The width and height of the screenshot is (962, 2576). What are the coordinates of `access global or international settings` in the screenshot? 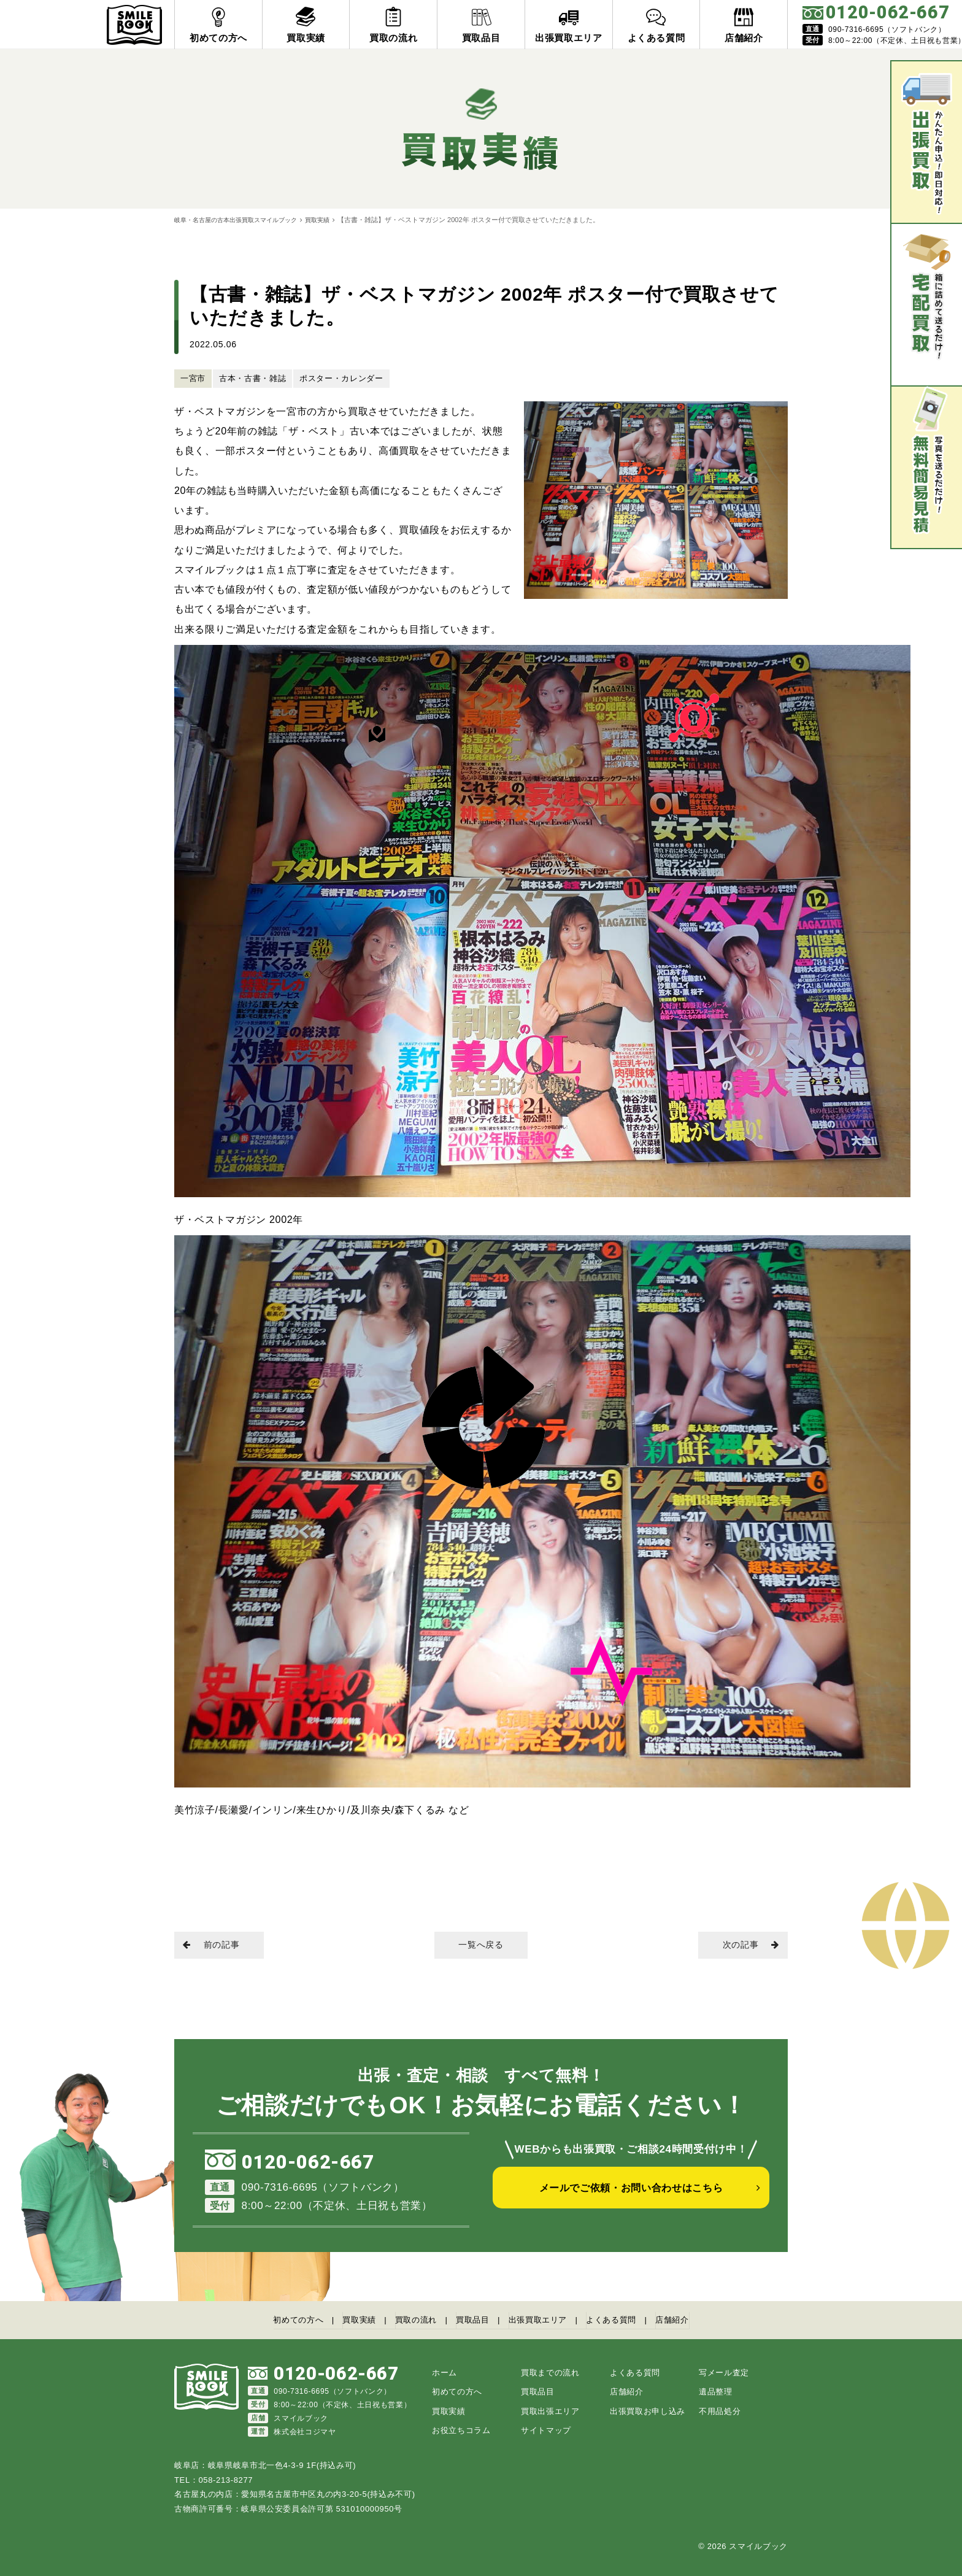 It's located at (906, 1926).